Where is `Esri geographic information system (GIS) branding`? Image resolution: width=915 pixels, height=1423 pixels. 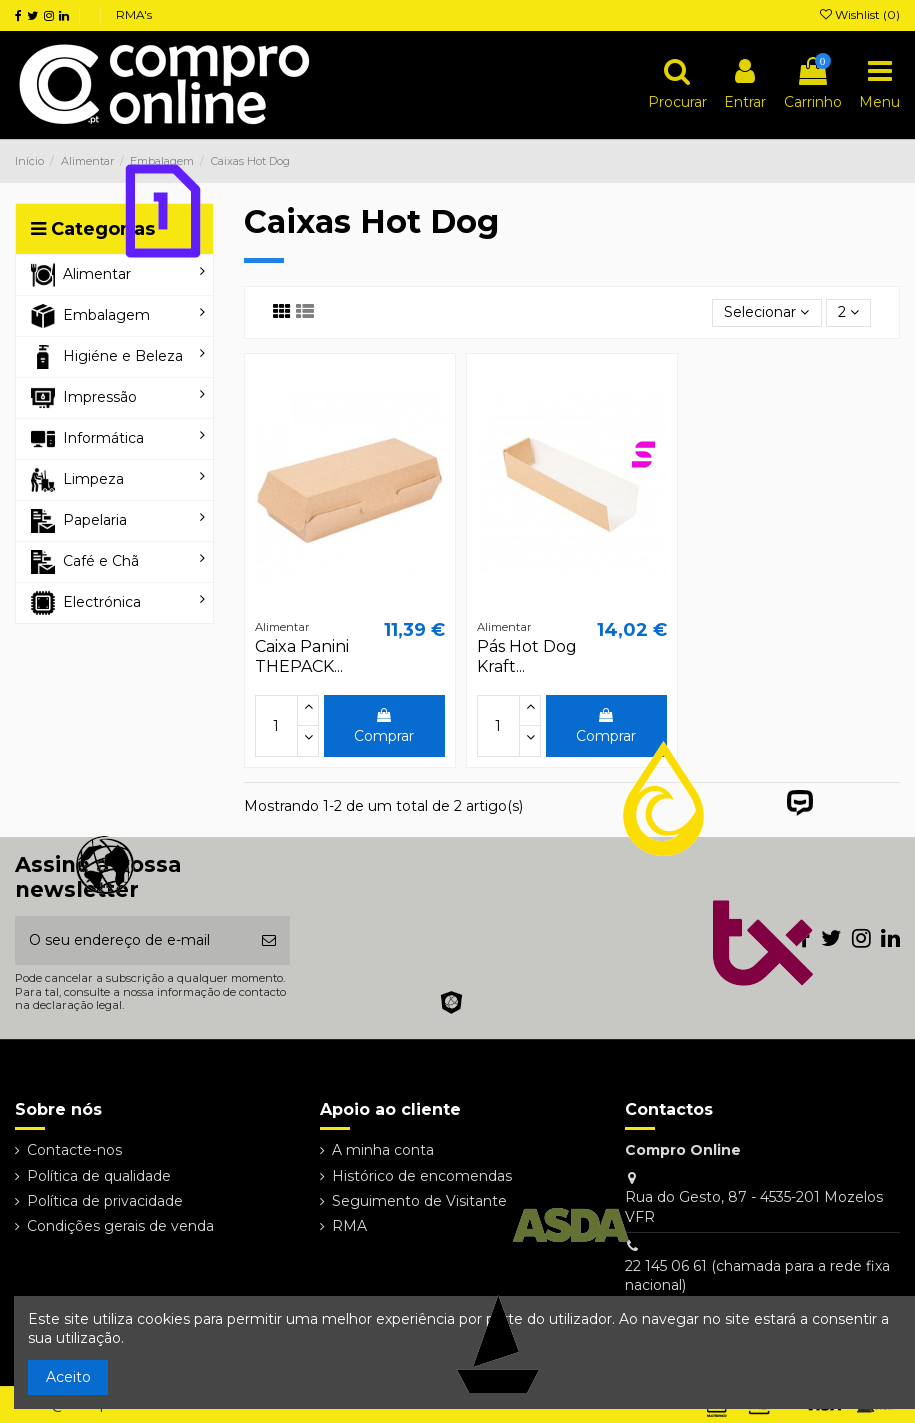
Esri geographic information system (GIS) branding is located at coordinates (105, 865).